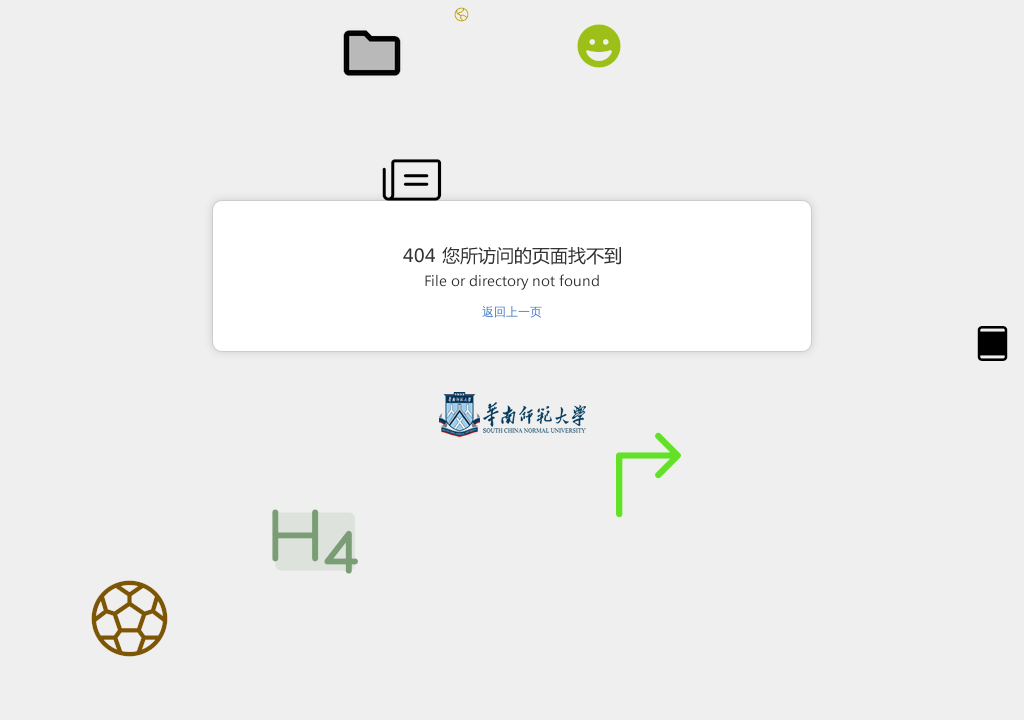  I want to click on switch to western hemisphere region, so click(461, 14).